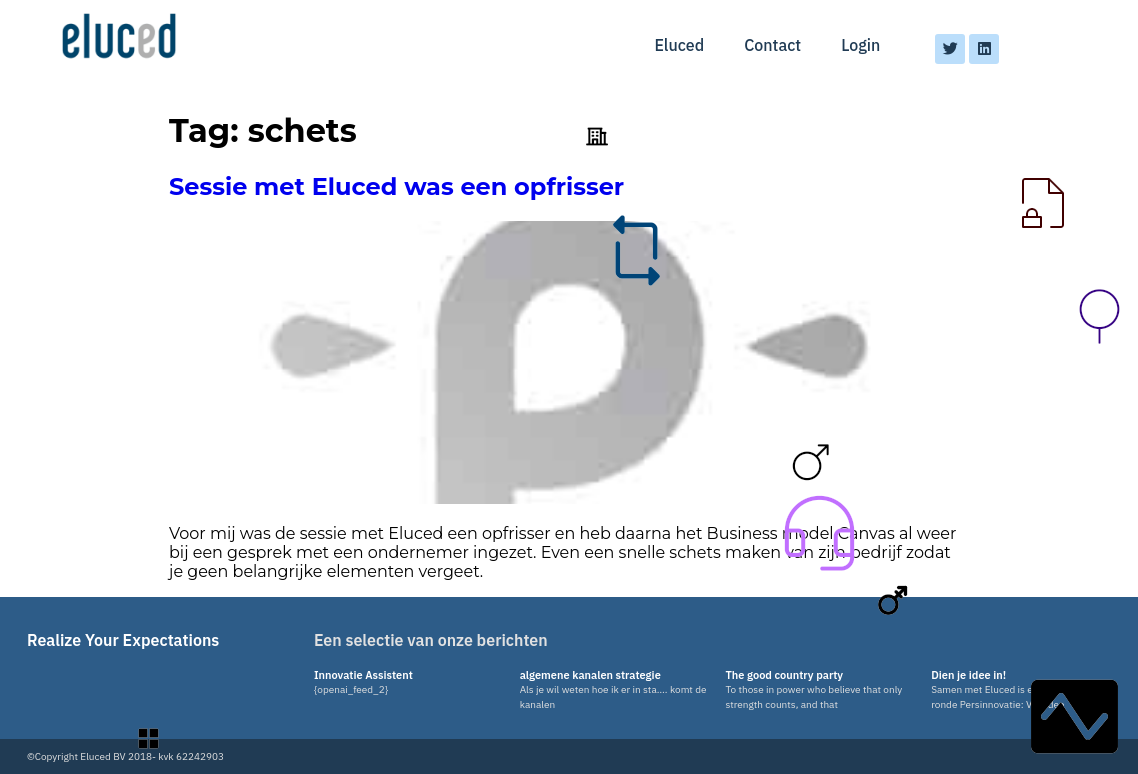 This screenshot has width=1138, height=774. I want to click on rotate device orientation, so click(636, 250).